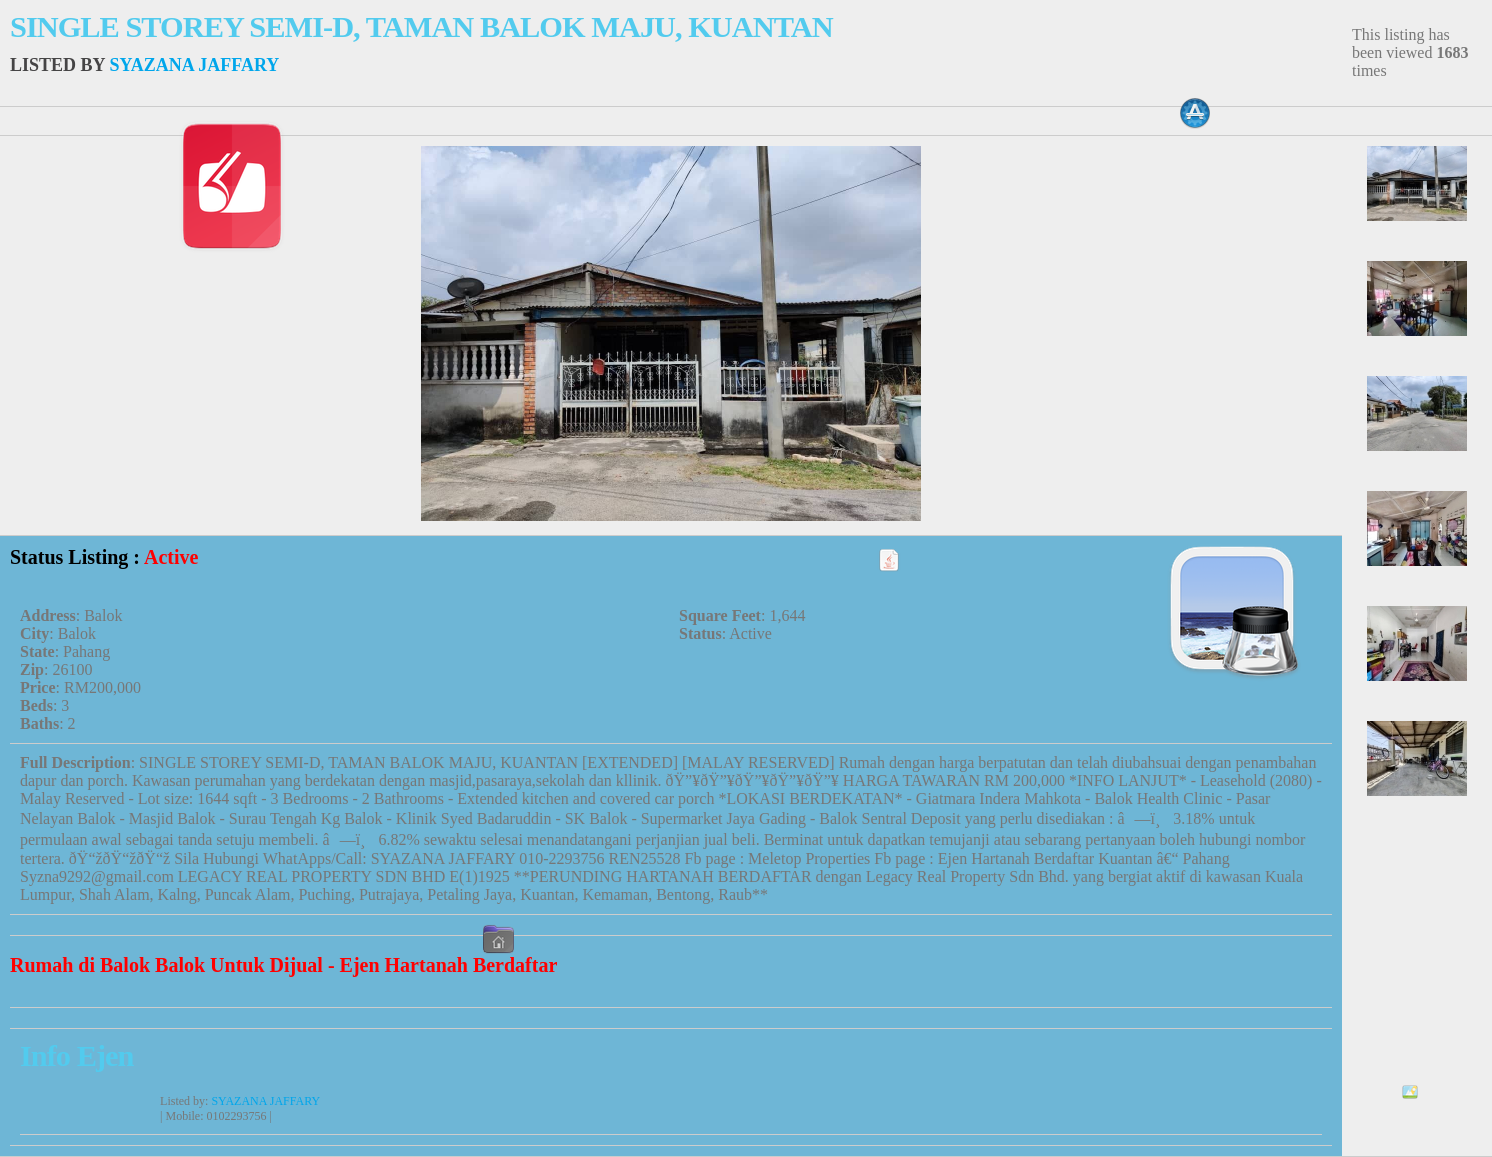 The width and height of the screenshot is (1492, 1157). What do you see at coordinates (498, 938) in the screenshot?
I see `access your home folder` at bounding box center [498, 938].